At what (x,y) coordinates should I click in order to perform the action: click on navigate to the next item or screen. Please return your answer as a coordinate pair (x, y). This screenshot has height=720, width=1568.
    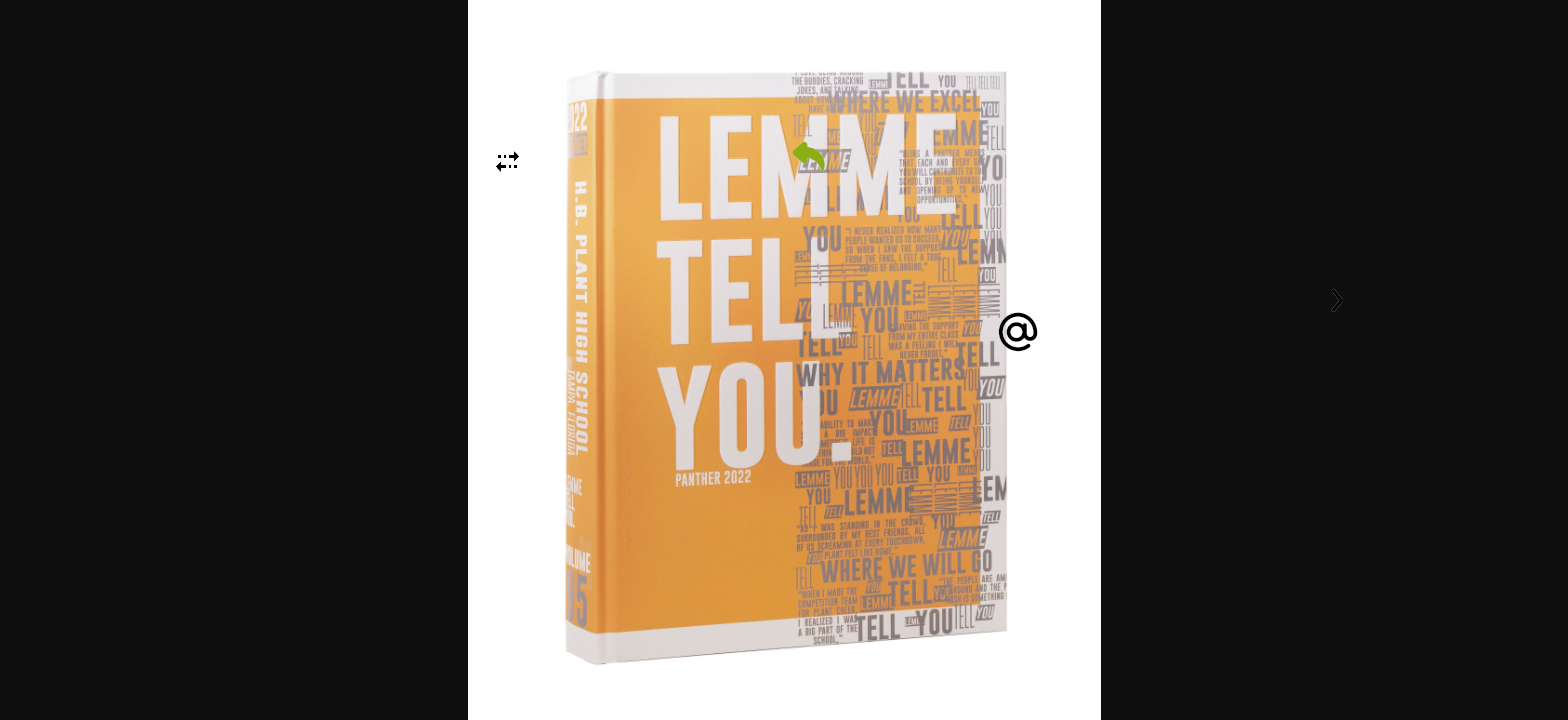
    Looking at the image, I should click on (1336, 300).